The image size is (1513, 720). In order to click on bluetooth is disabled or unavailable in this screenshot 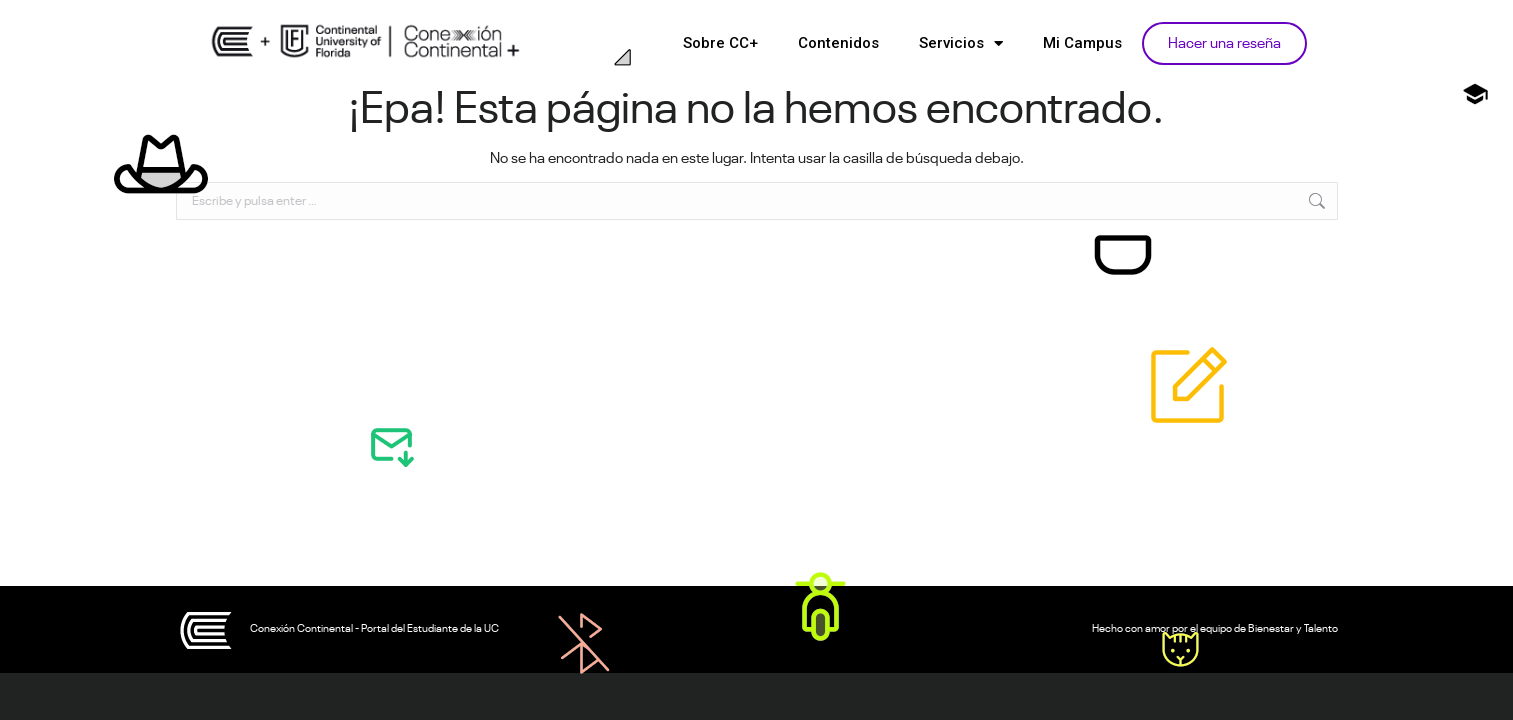, I will do `click(581, 643)`.